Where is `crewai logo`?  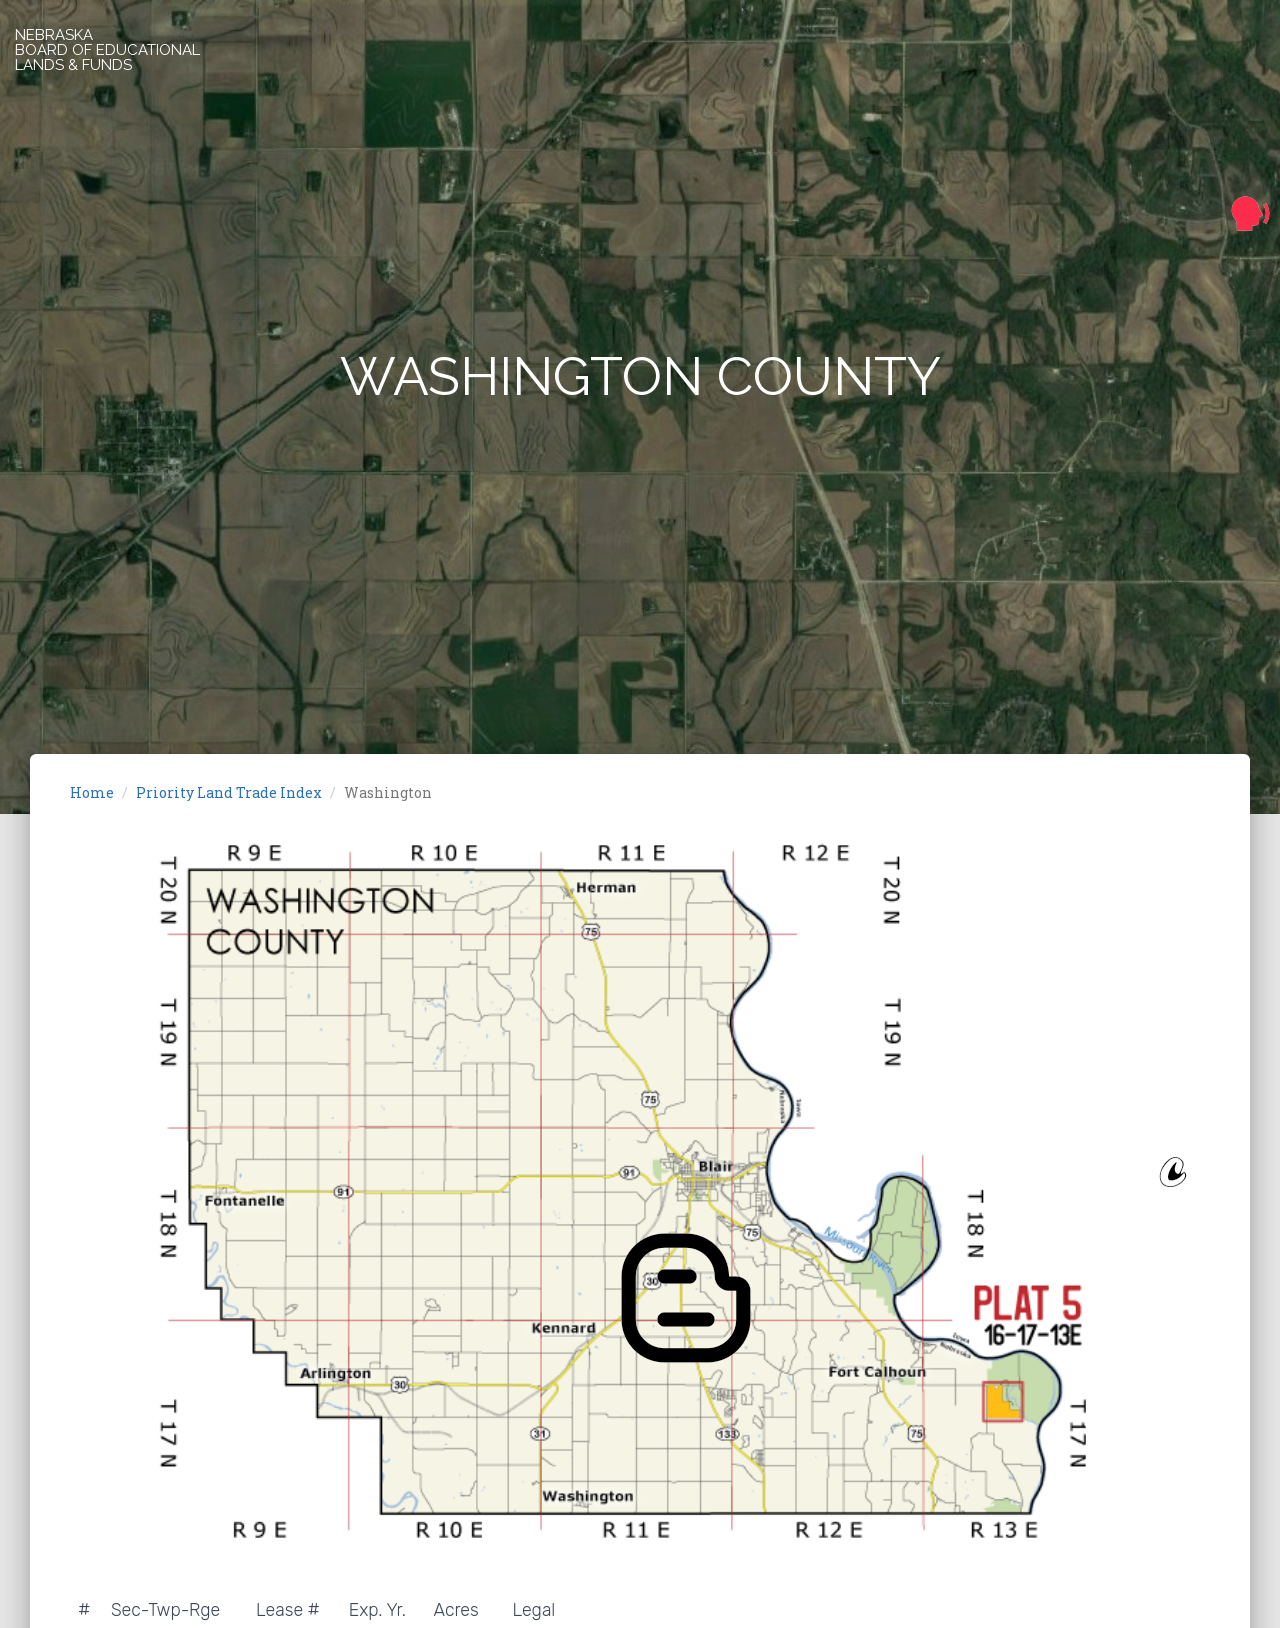 crewai logo is located at coordinates (1173, 1172).